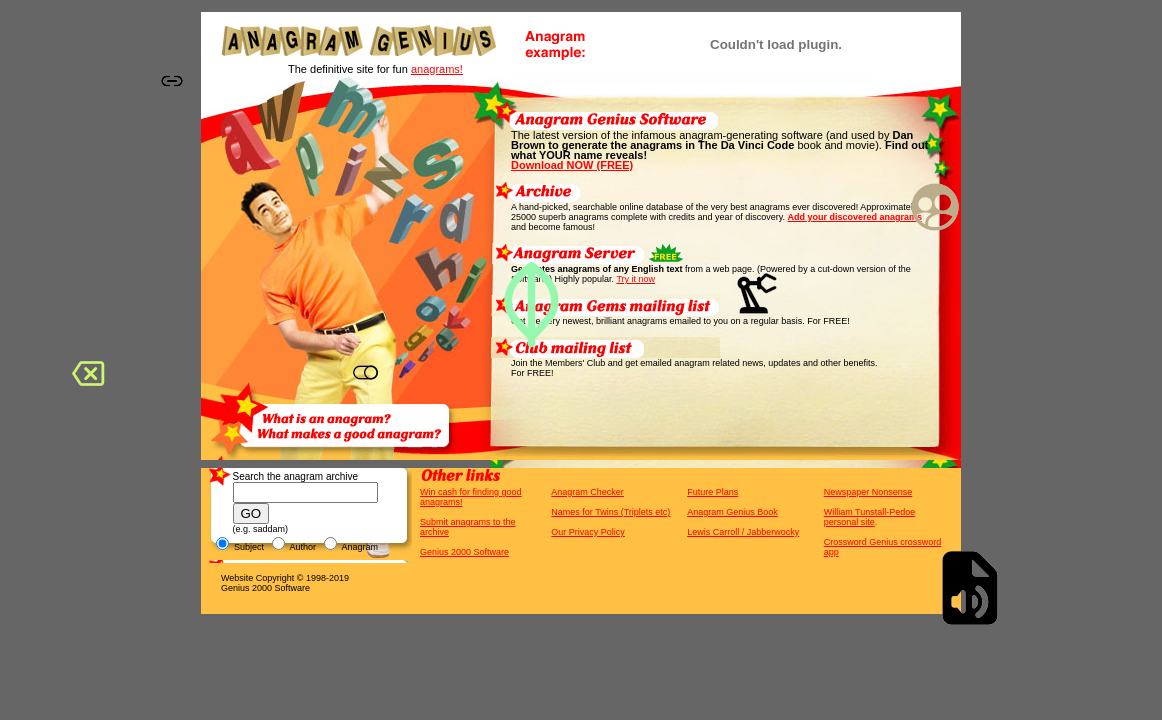 The image size is (1162, 720). Describe the element at coordinates (89, 373) in the screenshot. I see `delete the last character entered` at that location.